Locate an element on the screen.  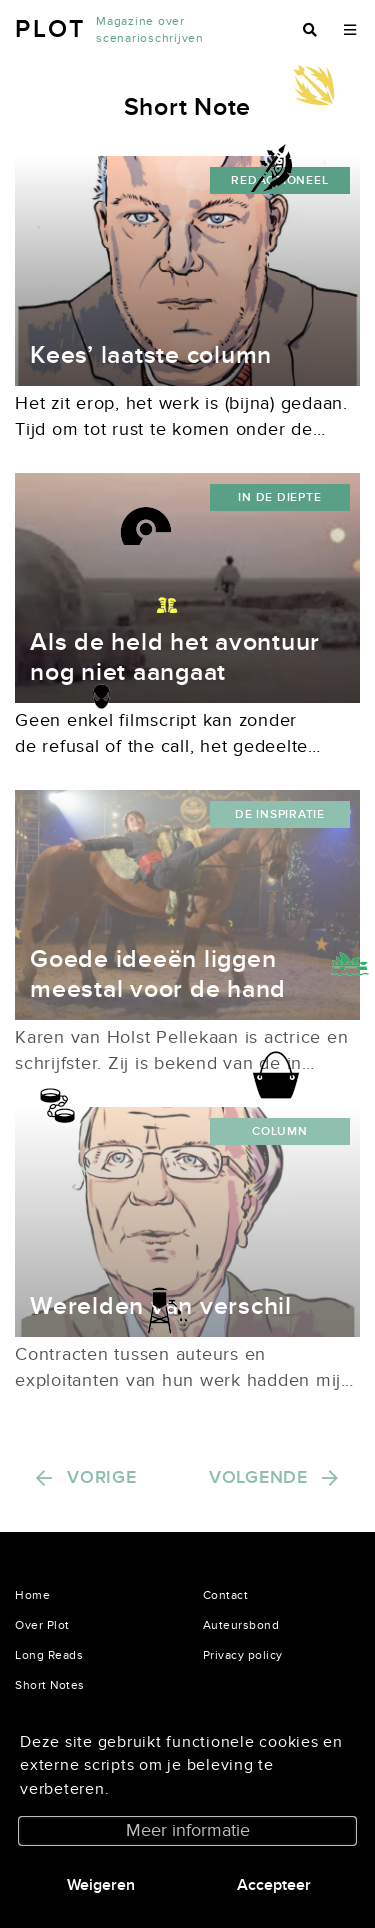
access beach or vacation-related items is located at coordinates (276, 1075).